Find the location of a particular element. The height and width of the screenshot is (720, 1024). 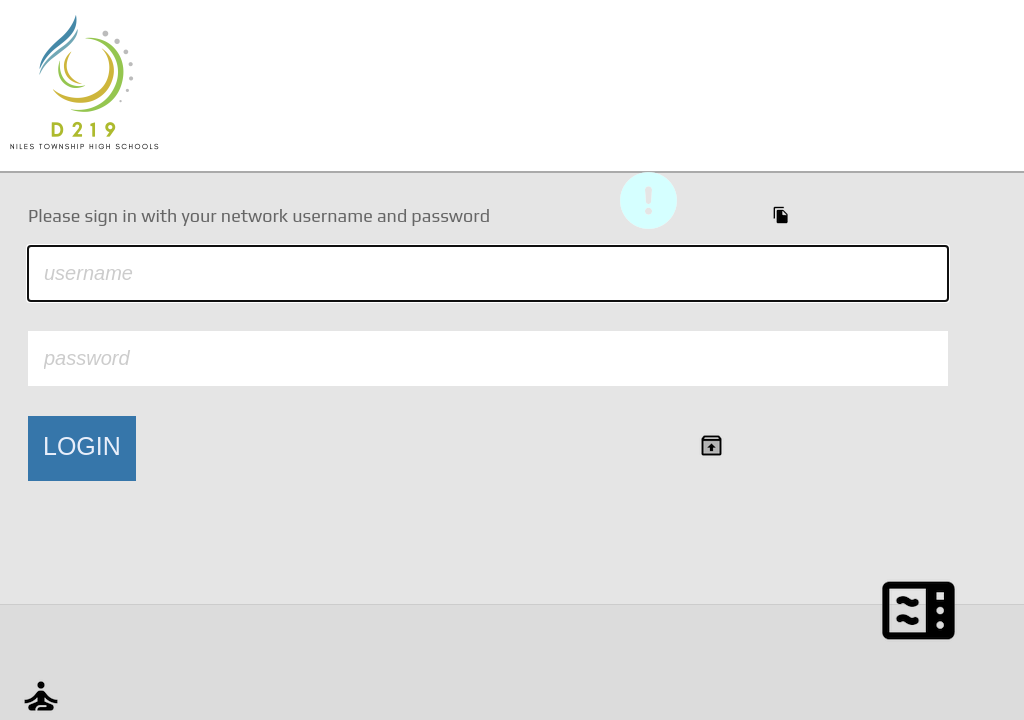

copy file to clipboard is located at coordinates (781, 215).